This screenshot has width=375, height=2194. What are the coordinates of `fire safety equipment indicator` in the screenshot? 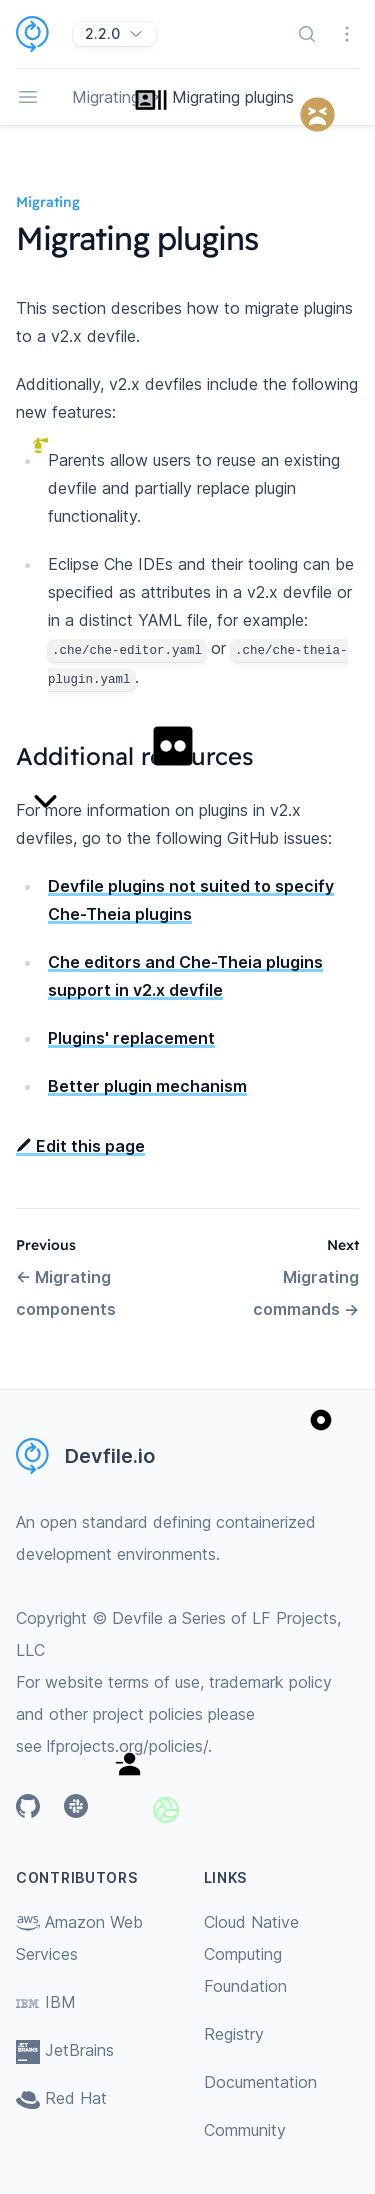 It's located at (40, 445).